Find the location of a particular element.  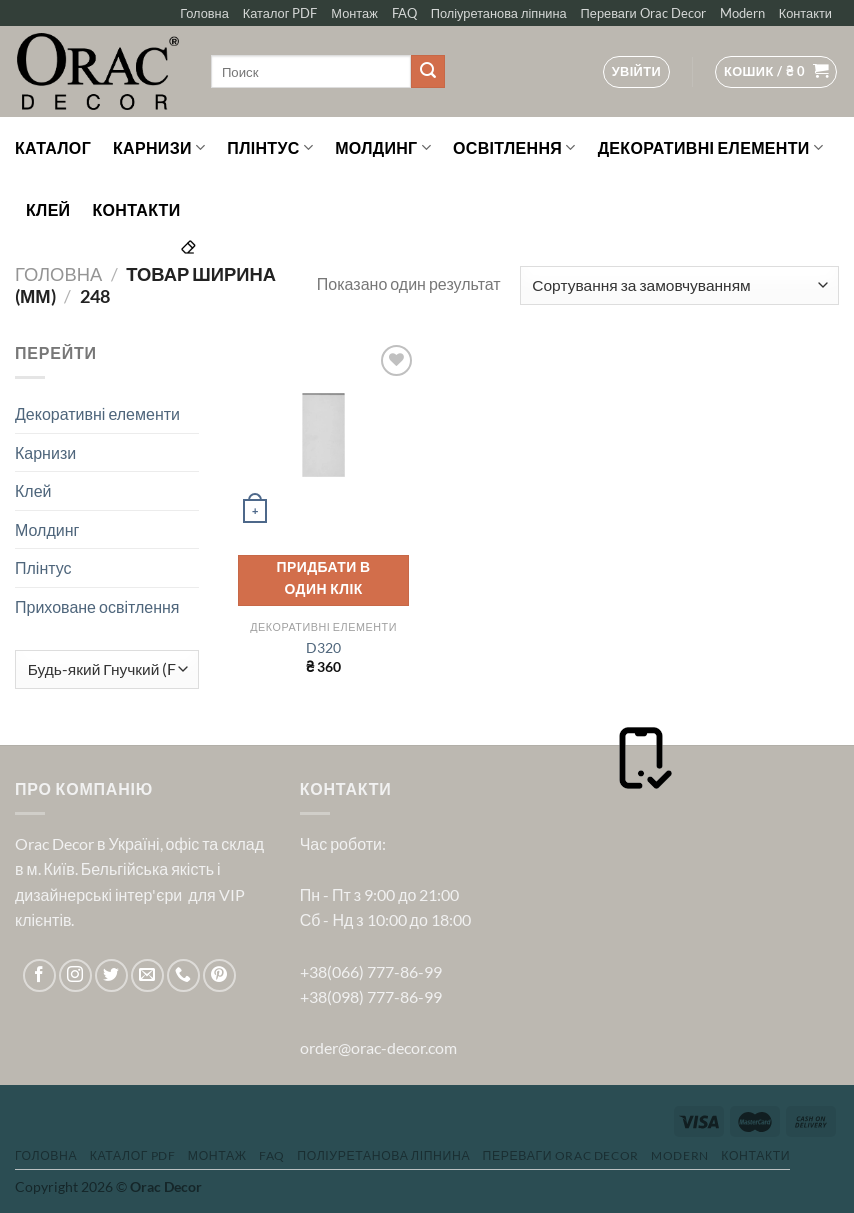

mobile device verified successfully is located at coordinates (641, 758).